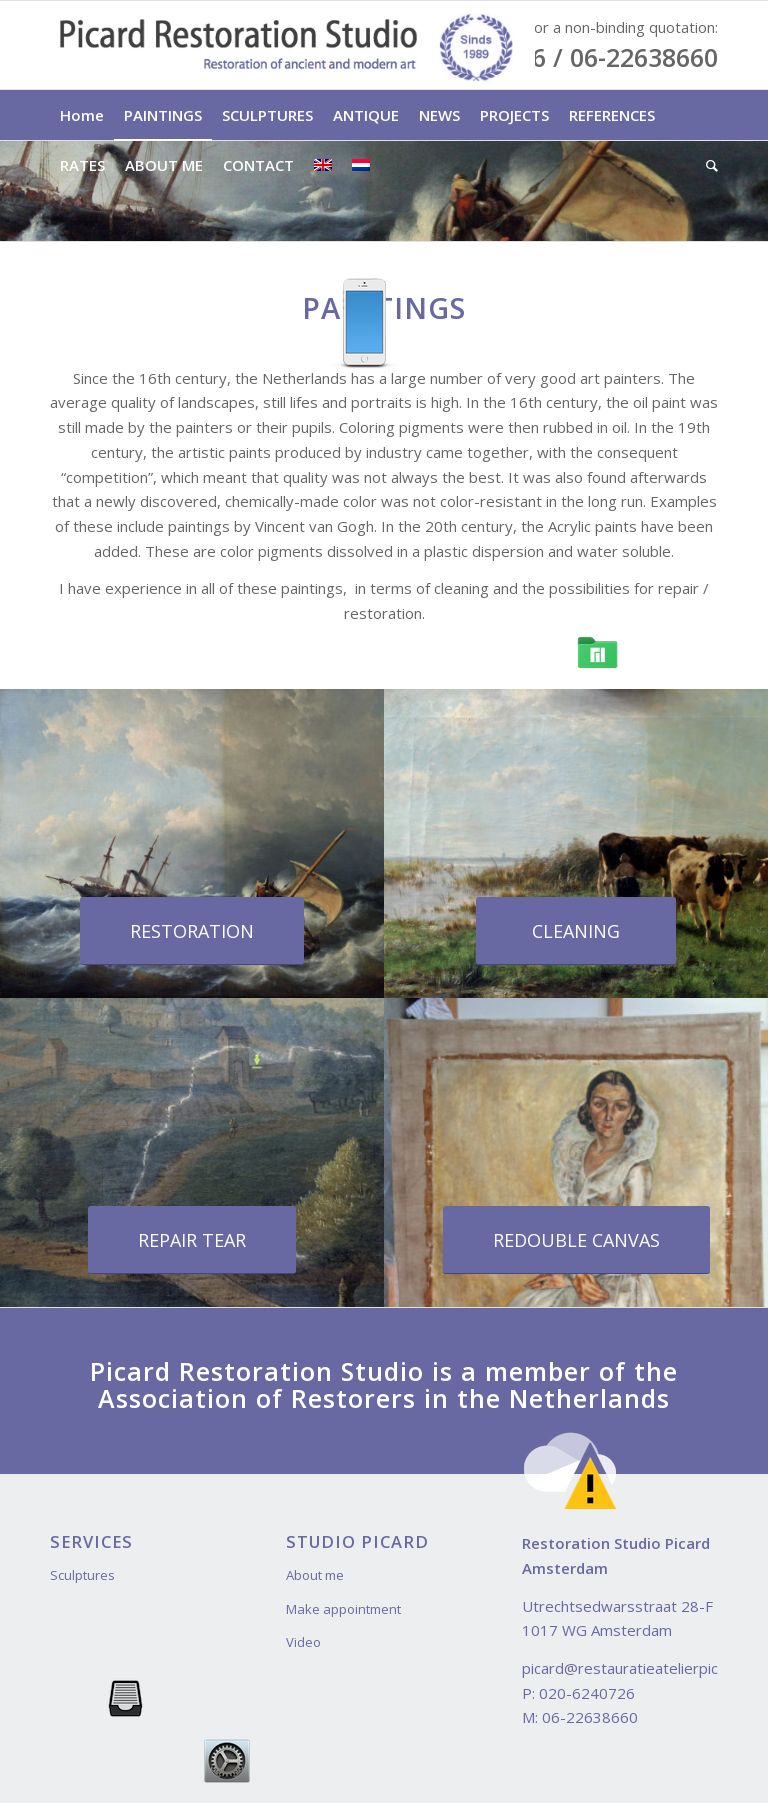 The width and height of the screenshot is (768, 1803). I want to click on onedrive sync warning or issue detected, so click(570, 1463).